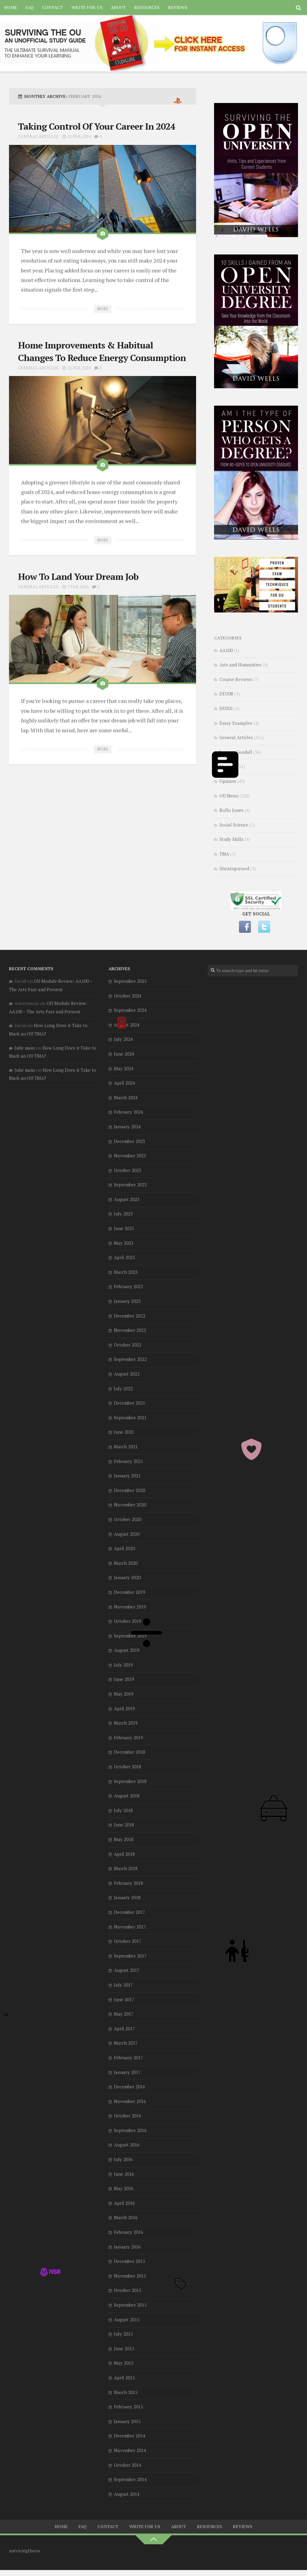 The height and width of the screenshot is (2576, 307). Describe the element at coordinates (225, 765) in the screenshot. I see `view poll or survey results` at that location.